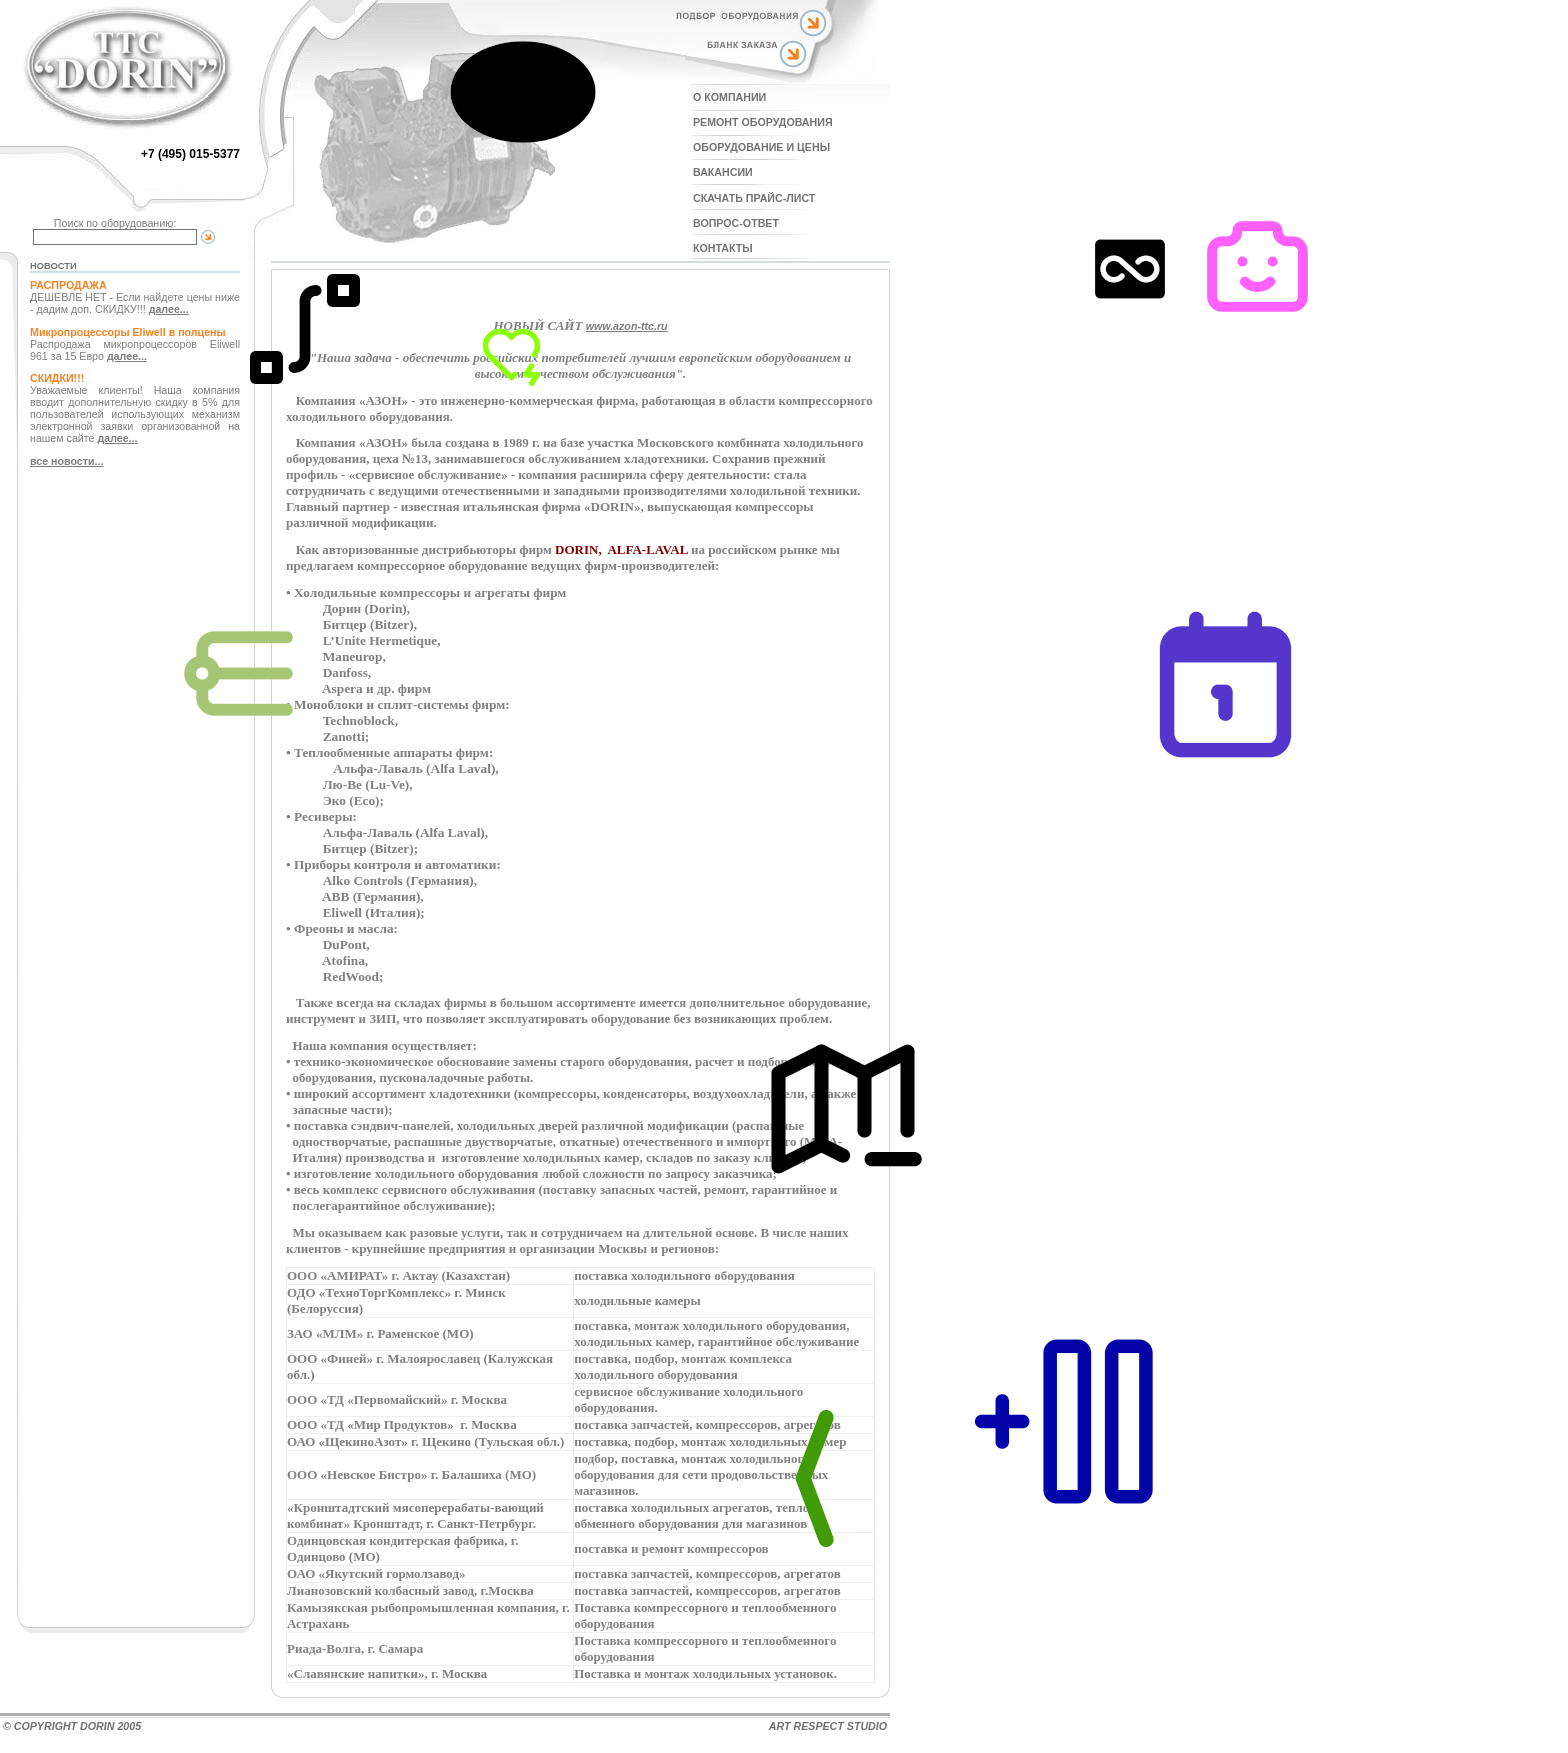 The height and width of the screenshot is (1753, 1568). Describe the element at coordinates (1077, 1421) in the screenshot. I see `add a new column to the left` at that location.